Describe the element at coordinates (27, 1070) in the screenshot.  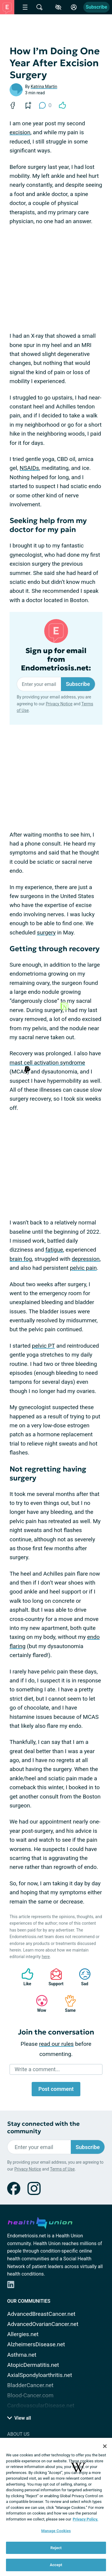
I see `pay with PayPal` at that location.